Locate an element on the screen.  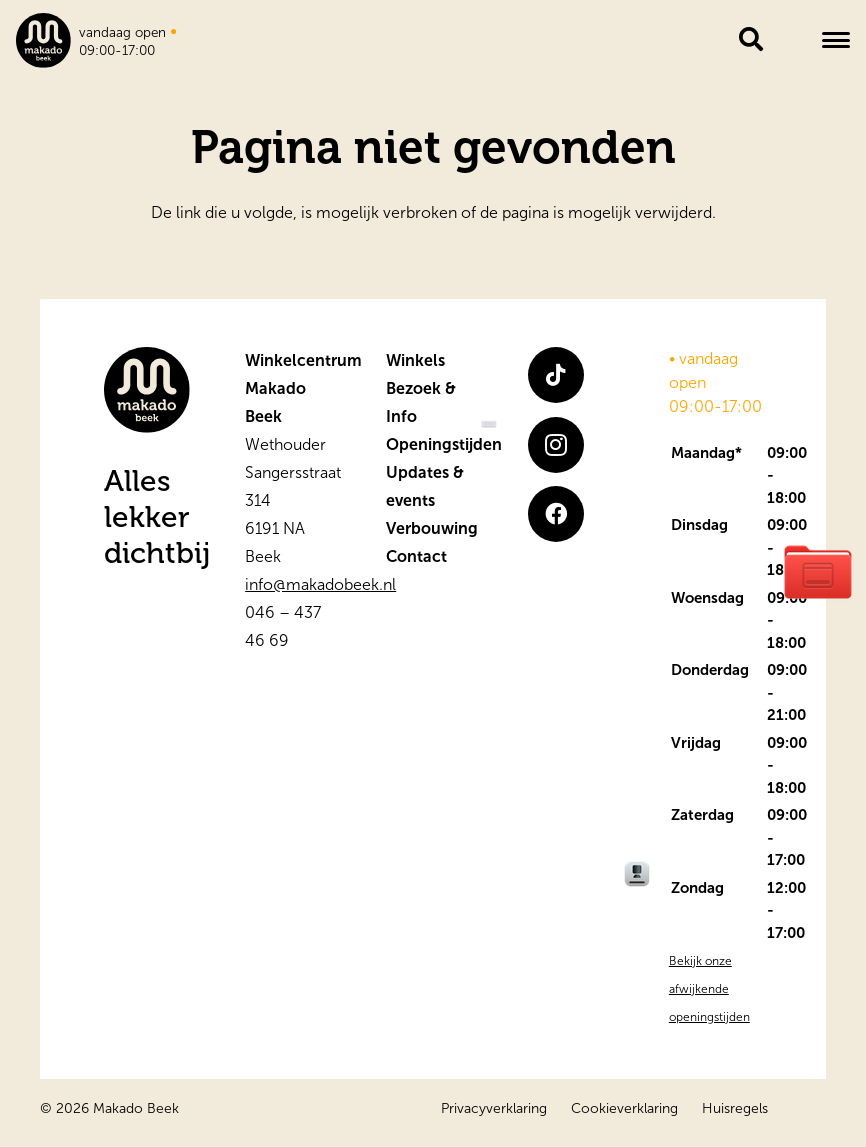
open desktop folder is located at coordinates (818, 572).